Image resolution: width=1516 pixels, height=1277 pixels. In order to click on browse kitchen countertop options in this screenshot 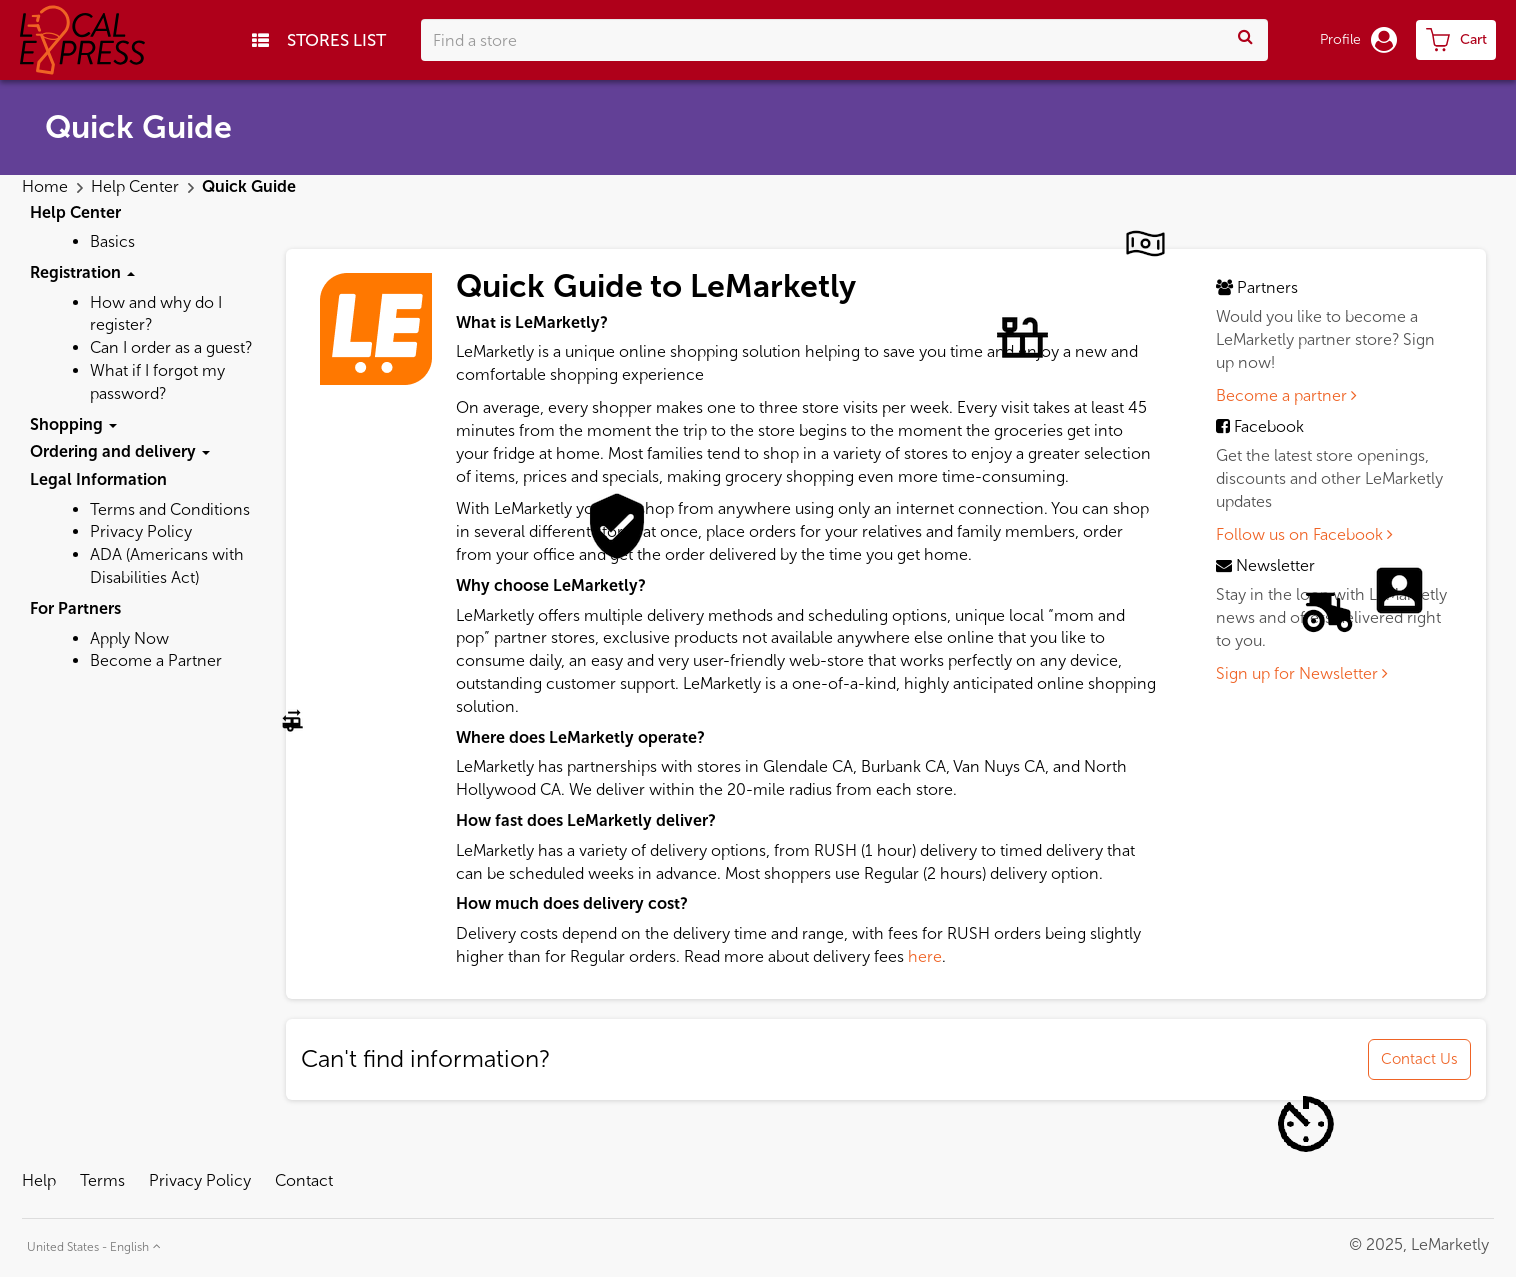, I will do `click(1022, 337)`.